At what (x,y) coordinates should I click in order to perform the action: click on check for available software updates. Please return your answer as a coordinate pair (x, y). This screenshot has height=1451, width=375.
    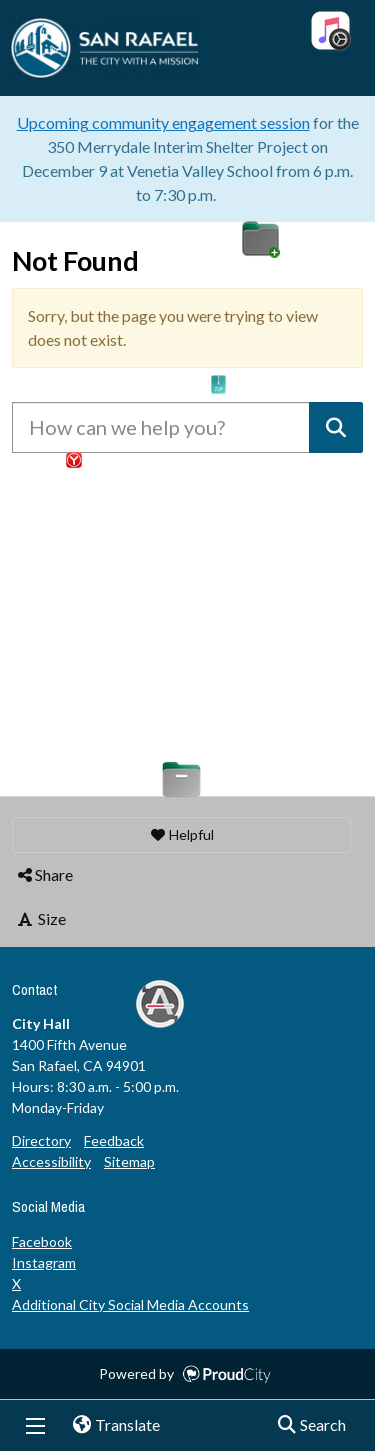
    Looking at the image, I should click on (160, 1004).